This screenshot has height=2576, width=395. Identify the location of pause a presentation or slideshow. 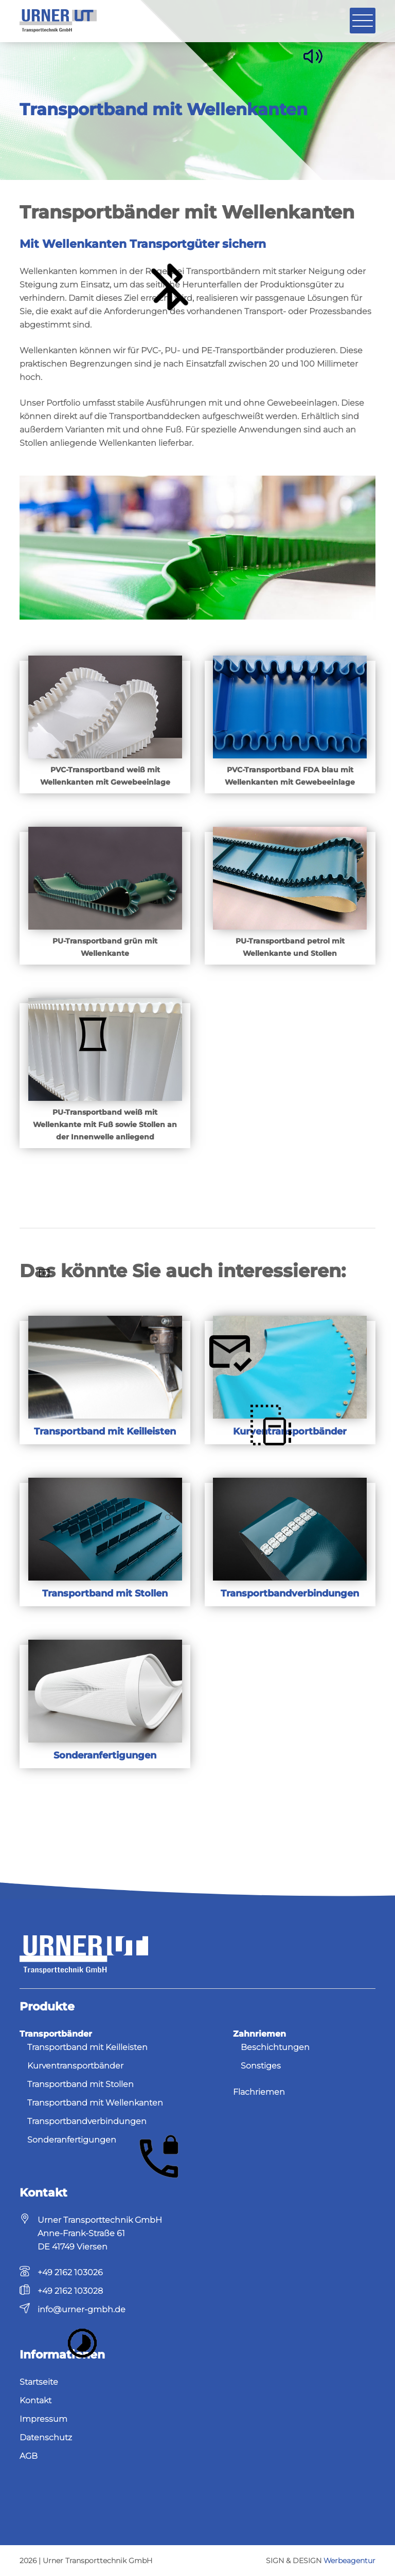
(44, 1273).